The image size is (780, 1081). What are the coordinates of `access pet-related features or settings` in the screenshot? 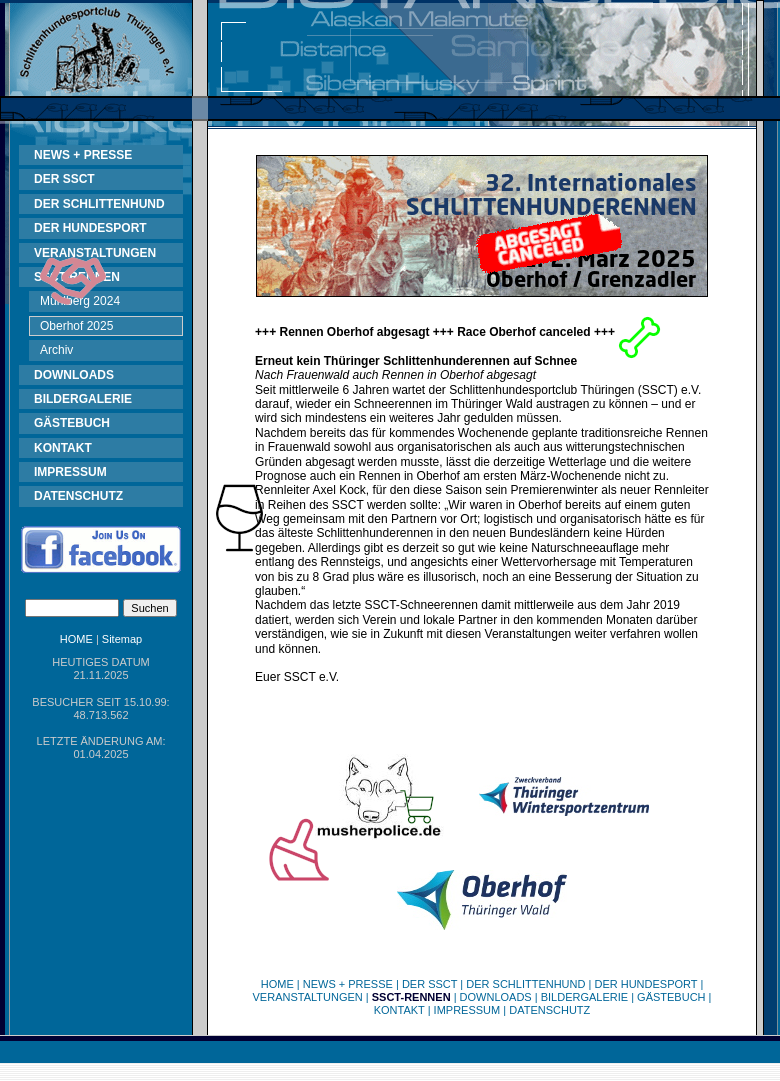 It's located at (639, 337).